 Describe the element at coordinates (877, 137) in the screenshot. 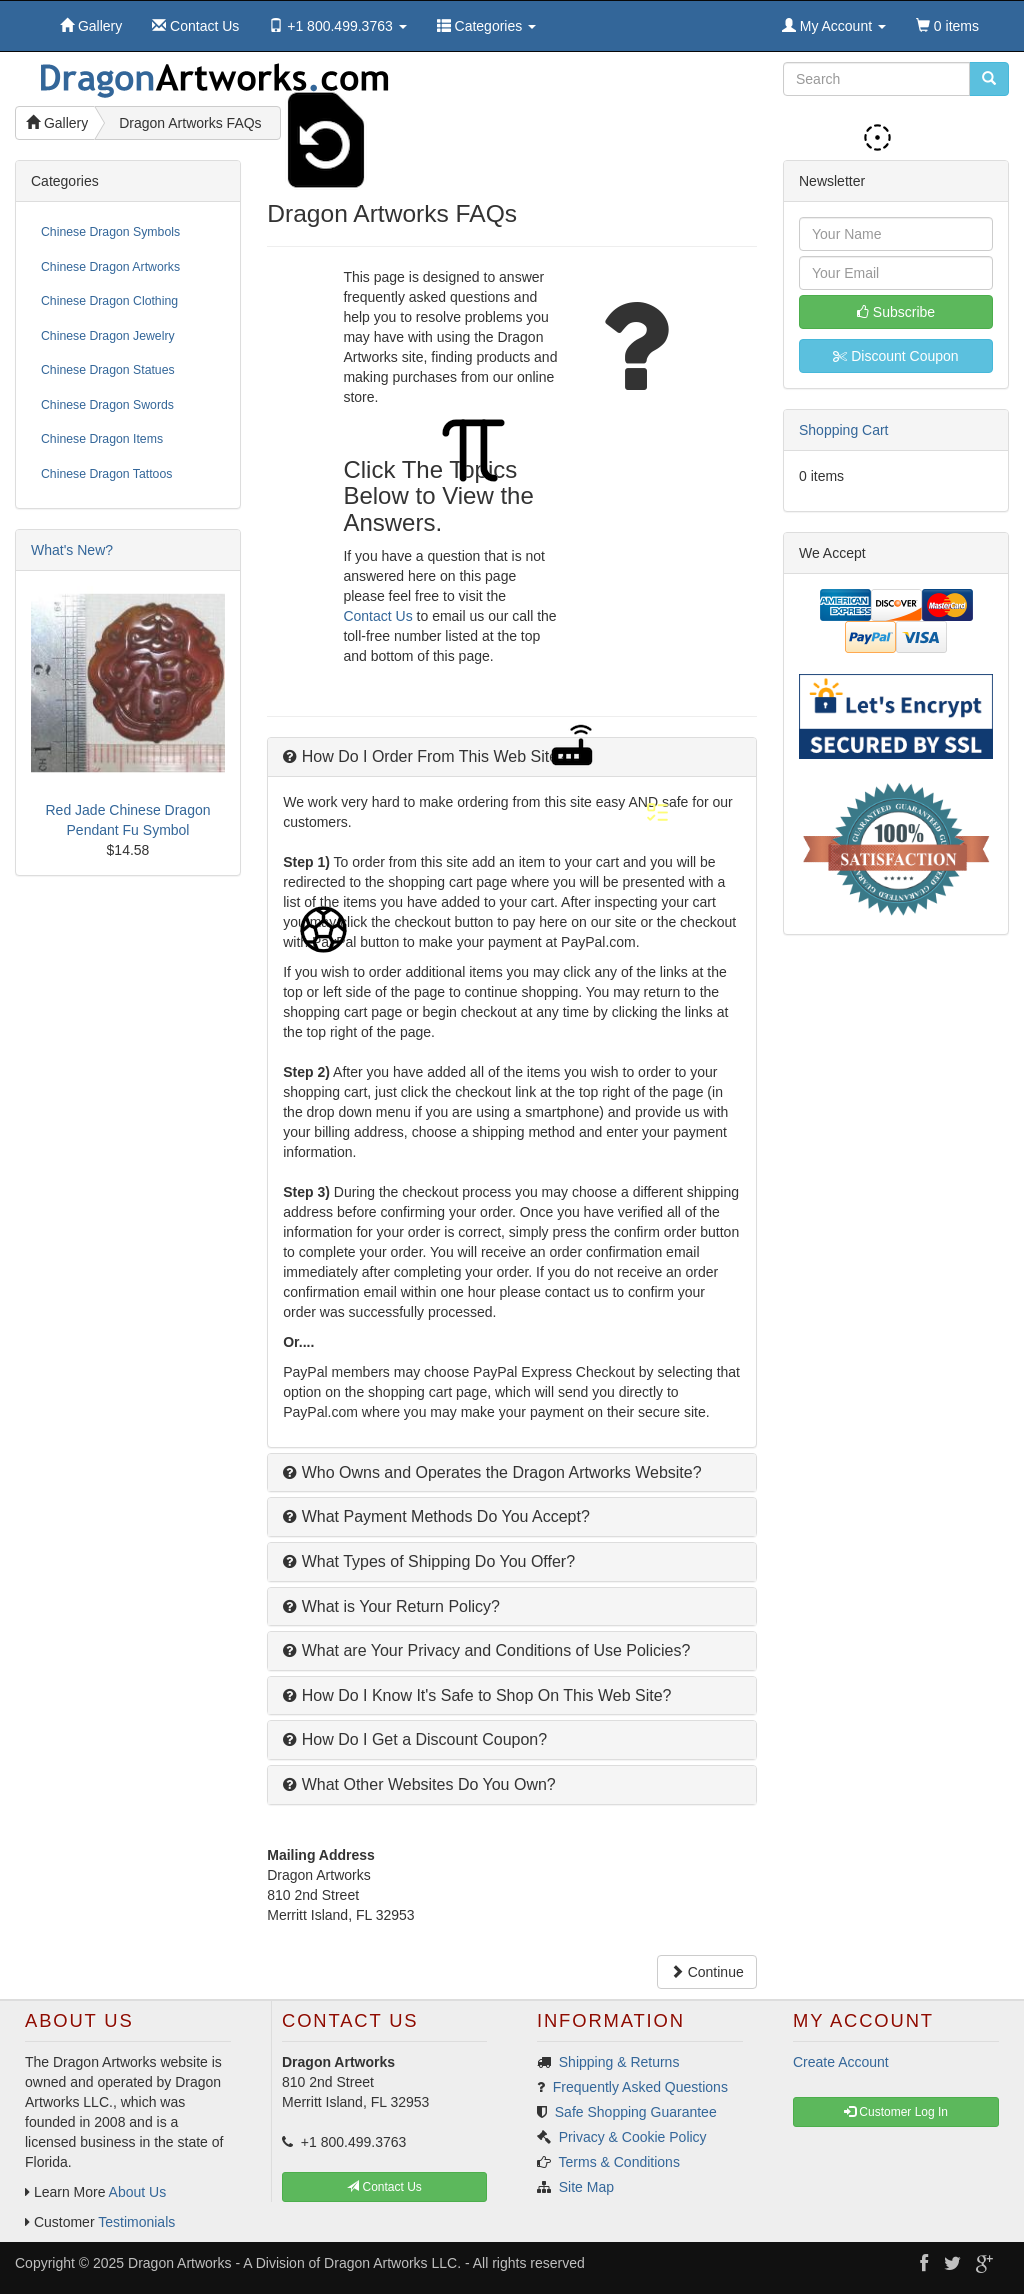

I see `set focus point or target area` at that location.